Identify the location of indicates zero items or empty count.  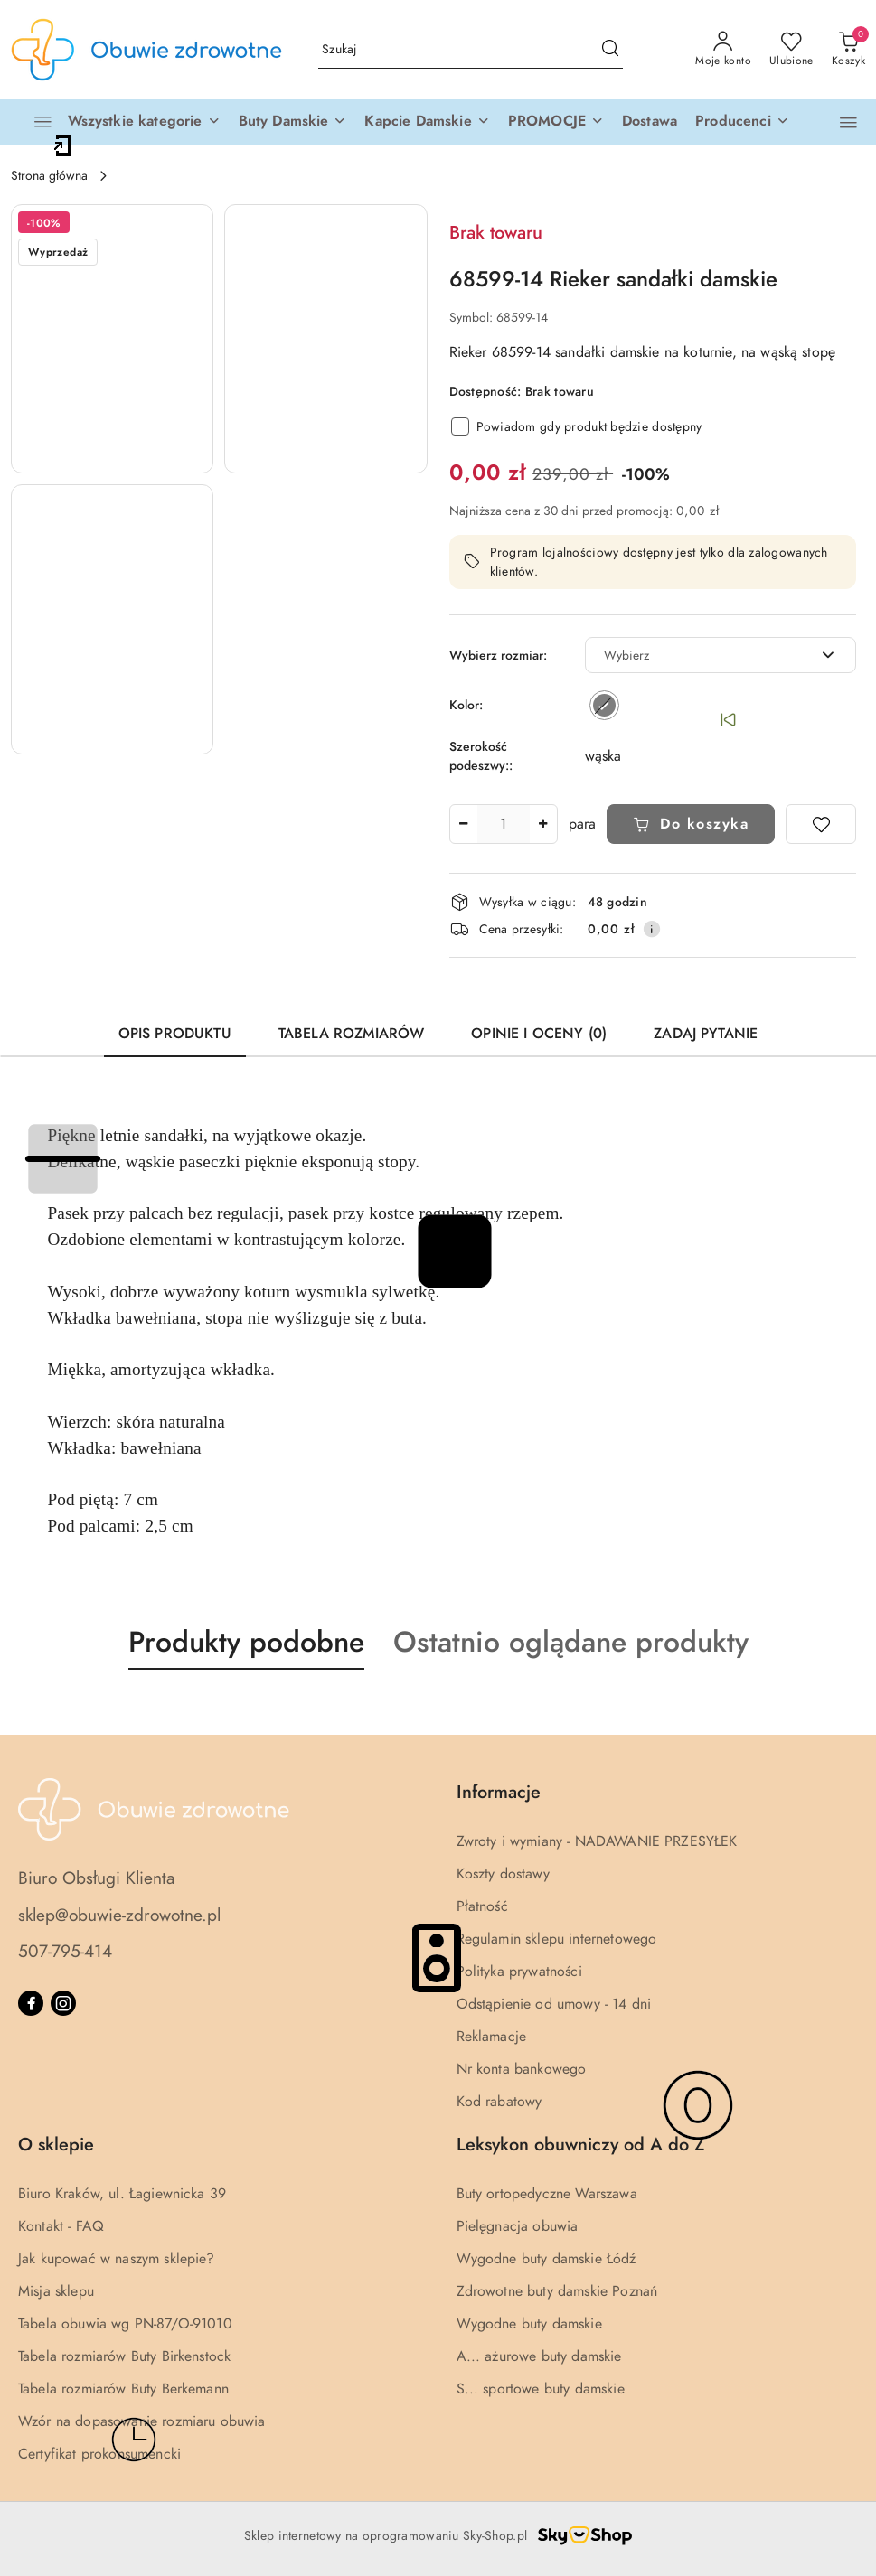
(698, 2105).